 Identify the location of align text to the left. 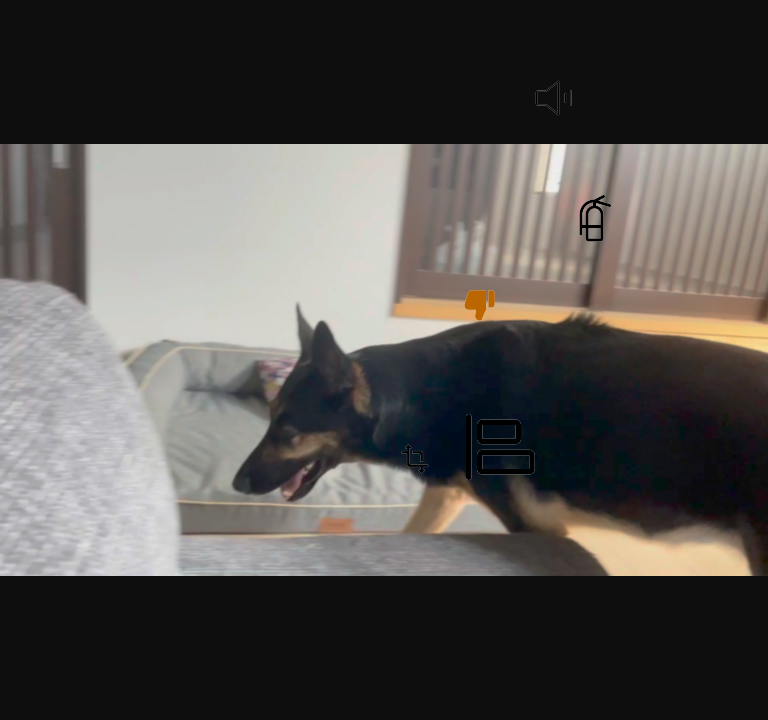
(499, 447).